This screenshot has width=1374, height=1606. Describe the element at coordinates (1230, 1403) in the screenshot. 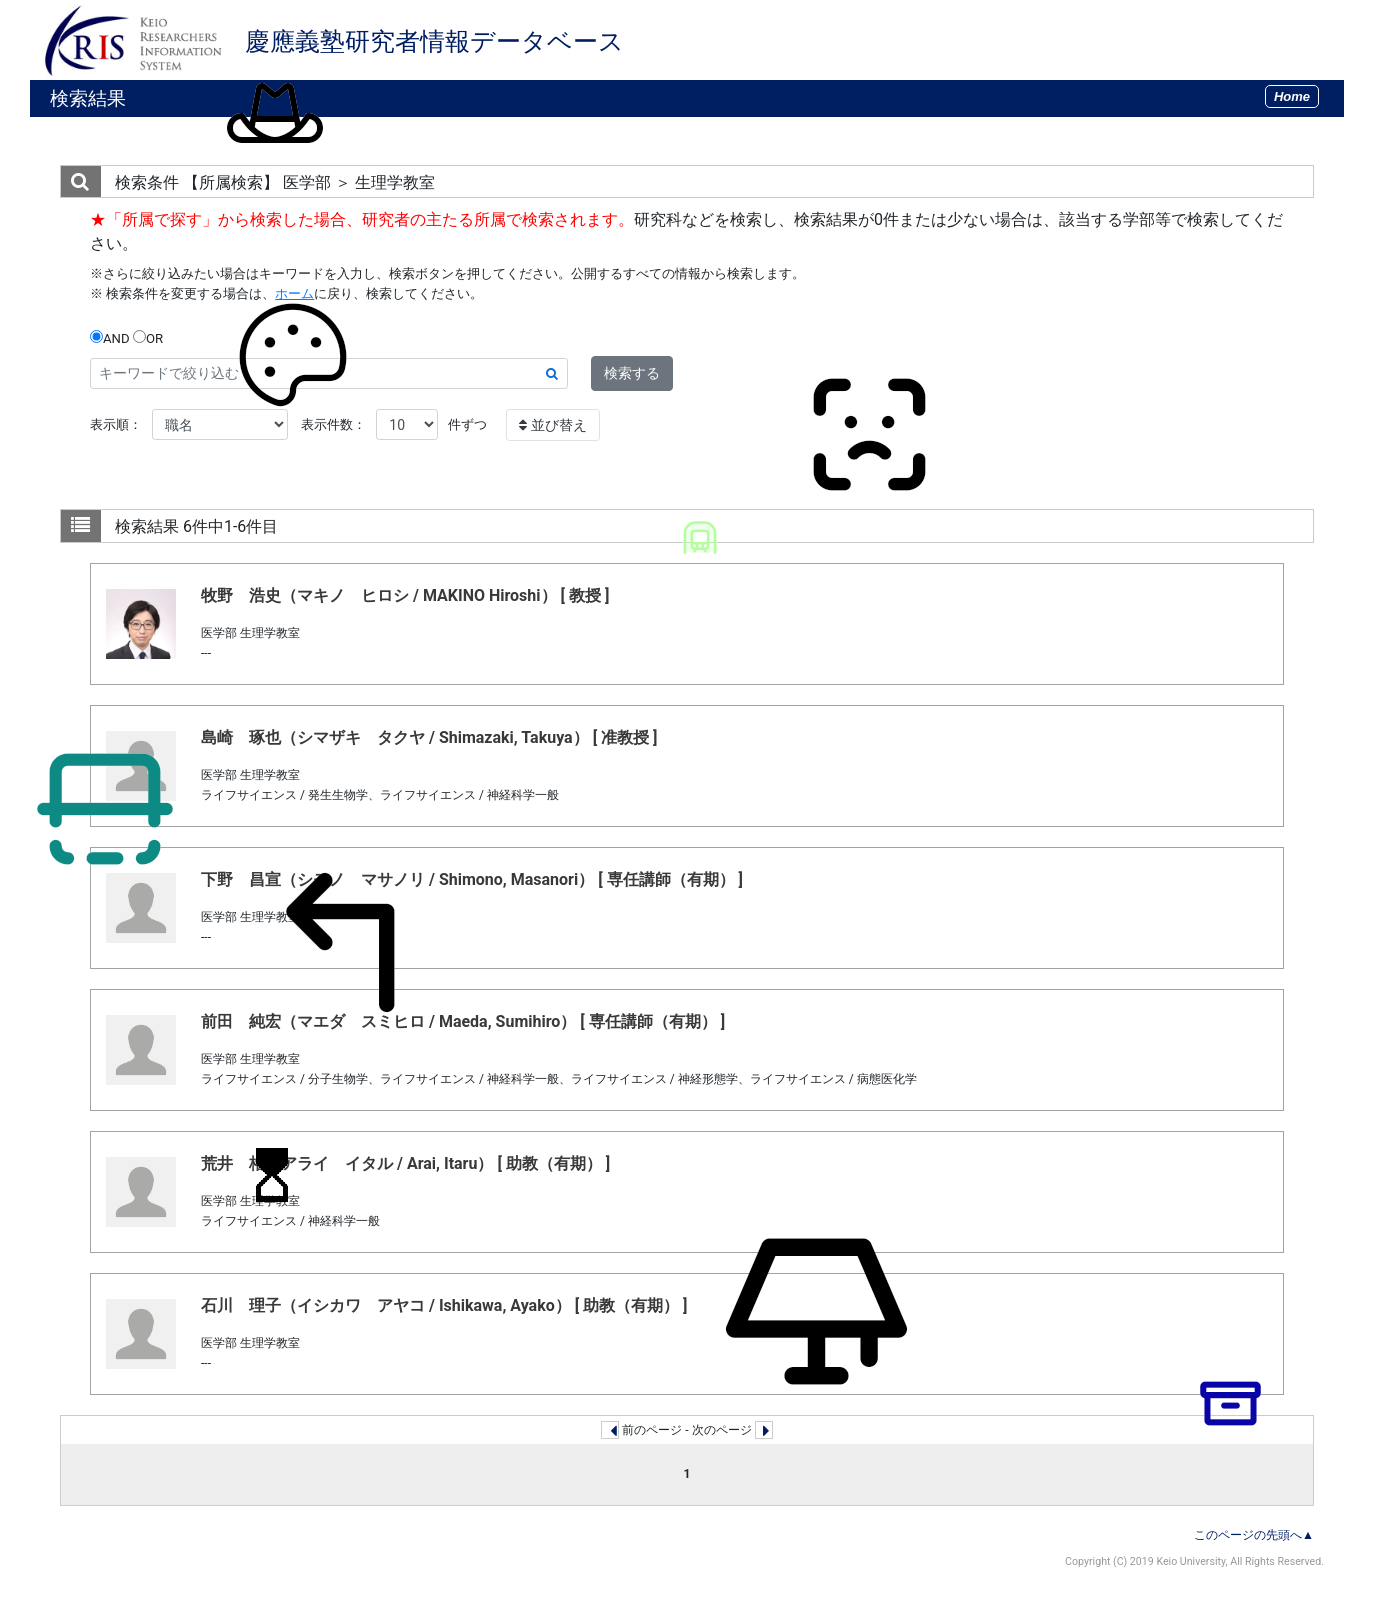

I see `archive item or conversation` at that location.